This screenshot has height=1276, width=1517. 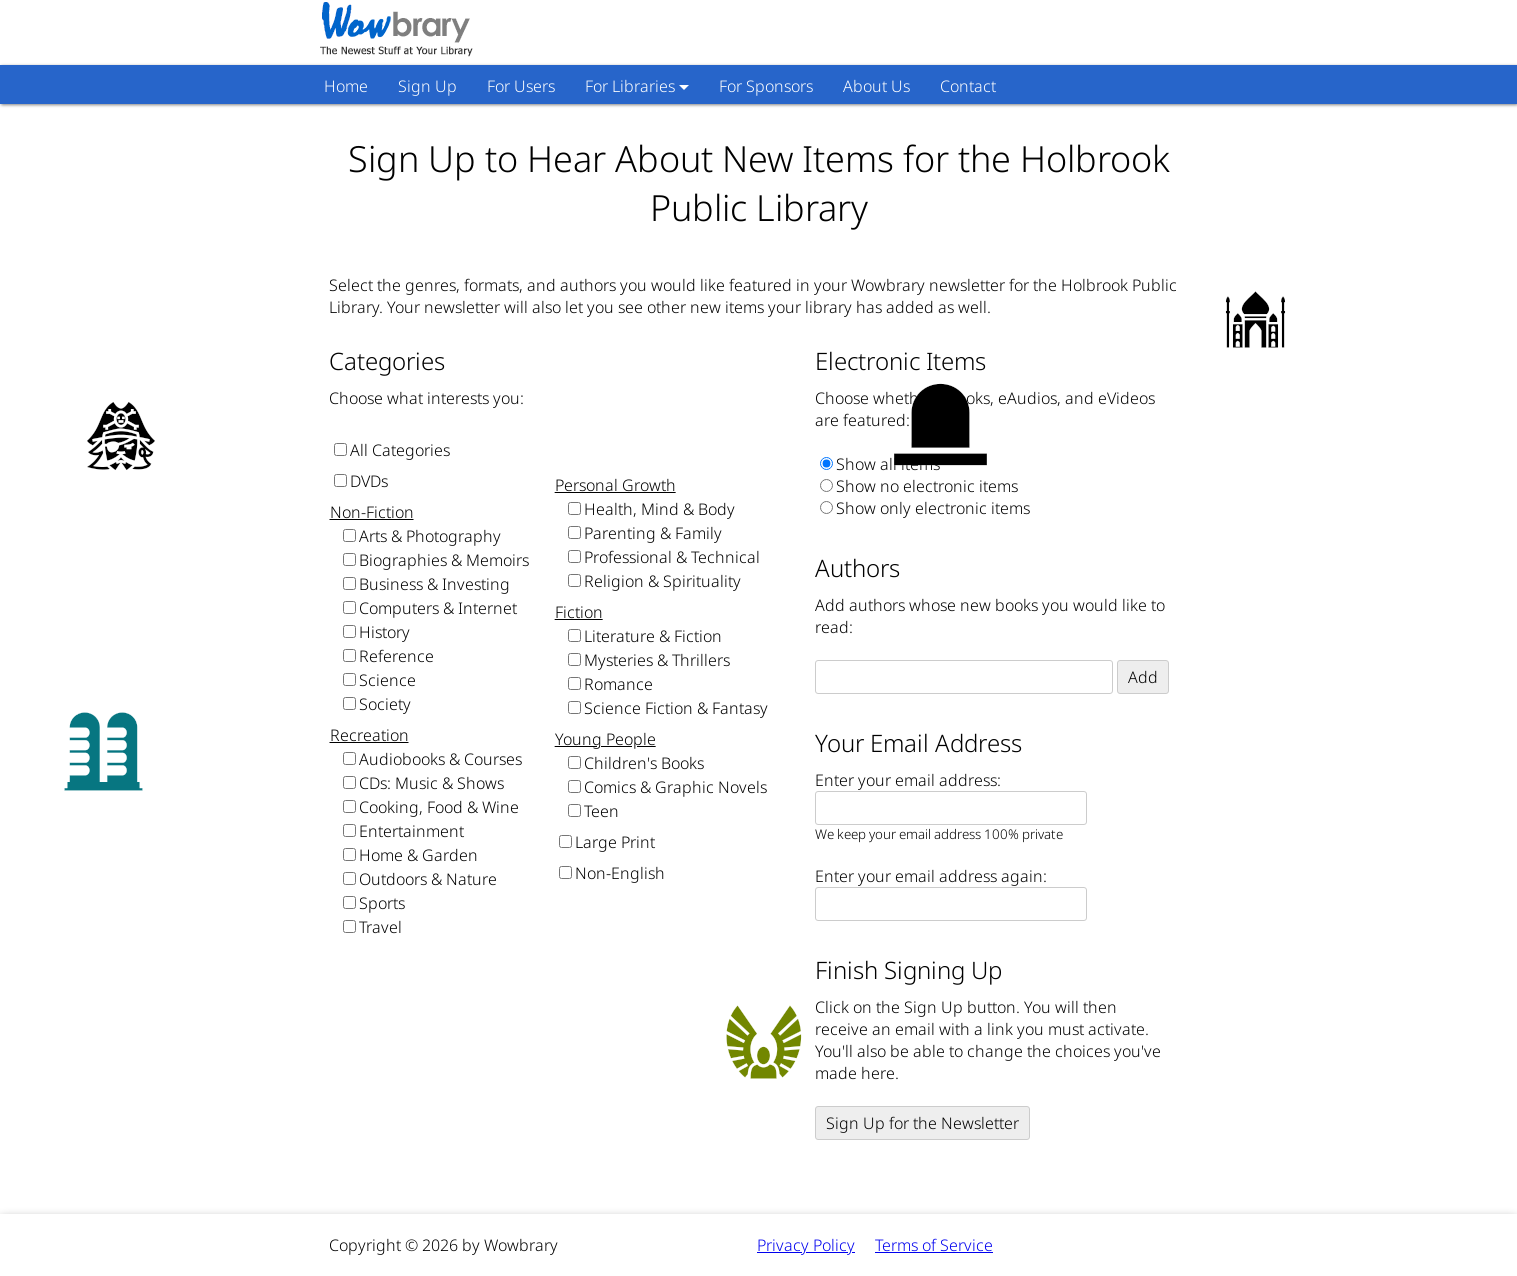 What do you see at coordinates (121, 436) in the screenshot?
I see `select pirate captain character or avatar` at bounding box center [121, 436].